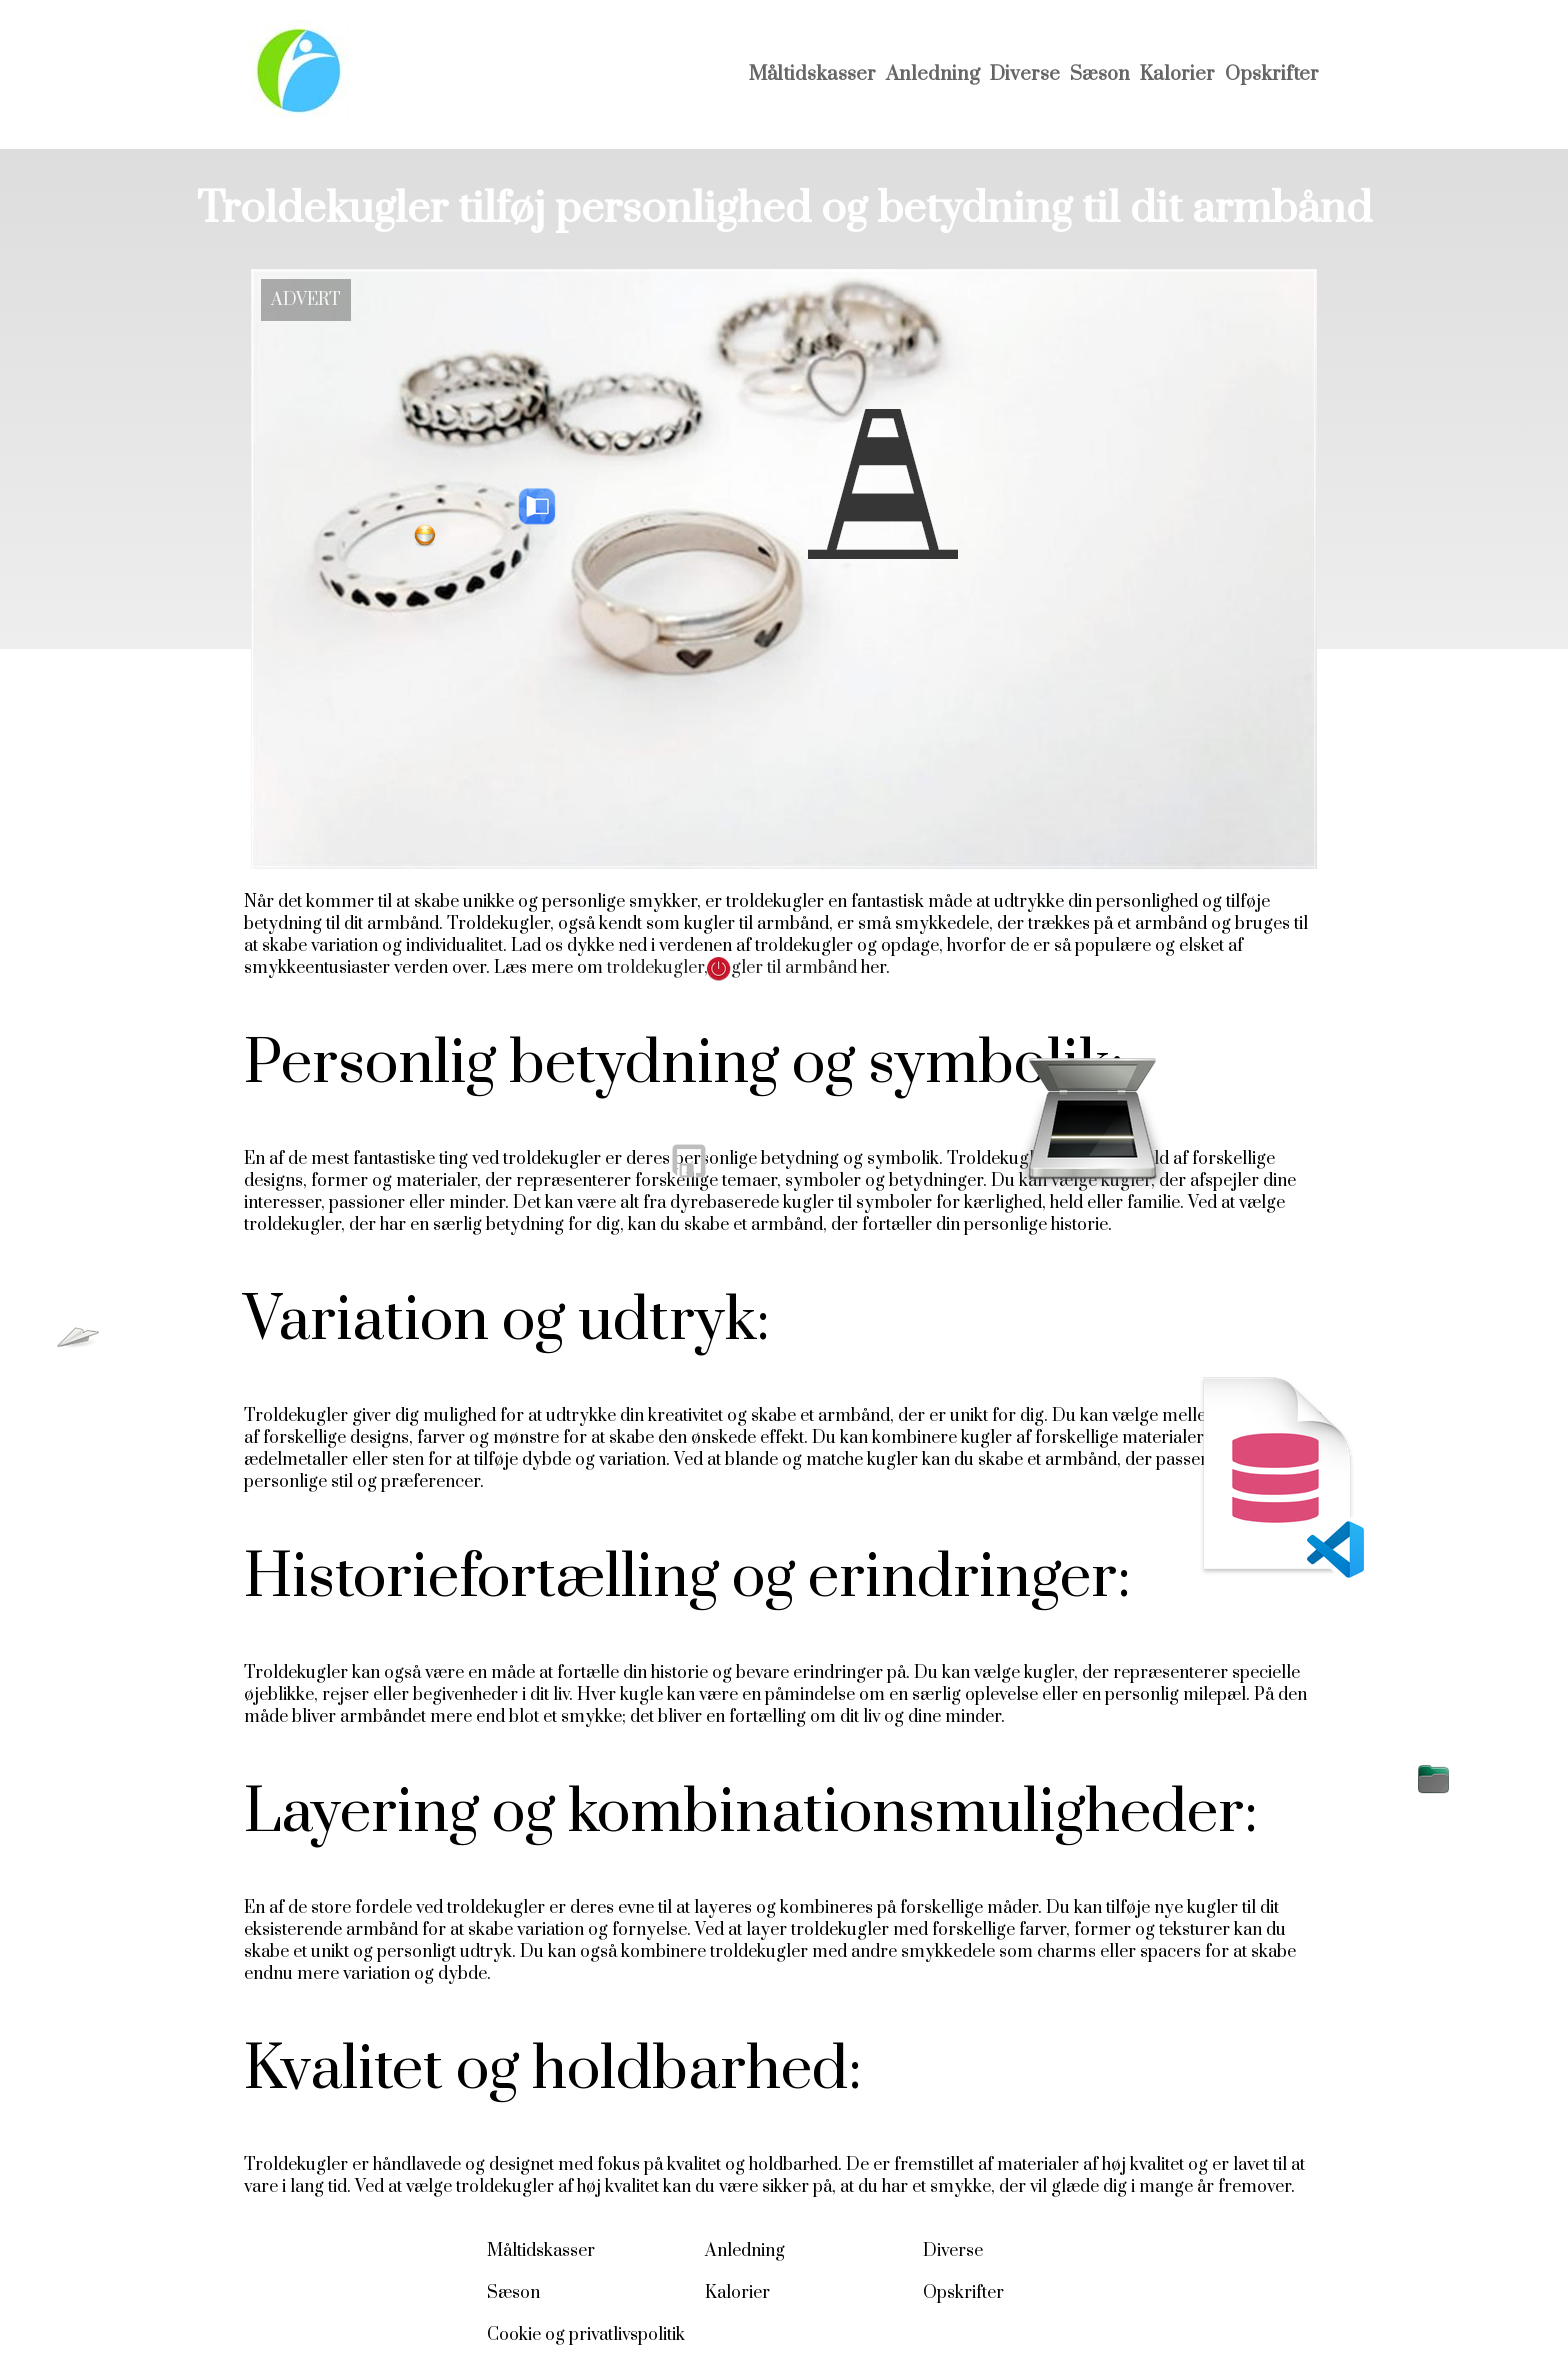 This screenshot has height=2372, width=1568. Describe the element at coordinates (689, 1161) in the screenshot. I see `save current file or document` at that location.